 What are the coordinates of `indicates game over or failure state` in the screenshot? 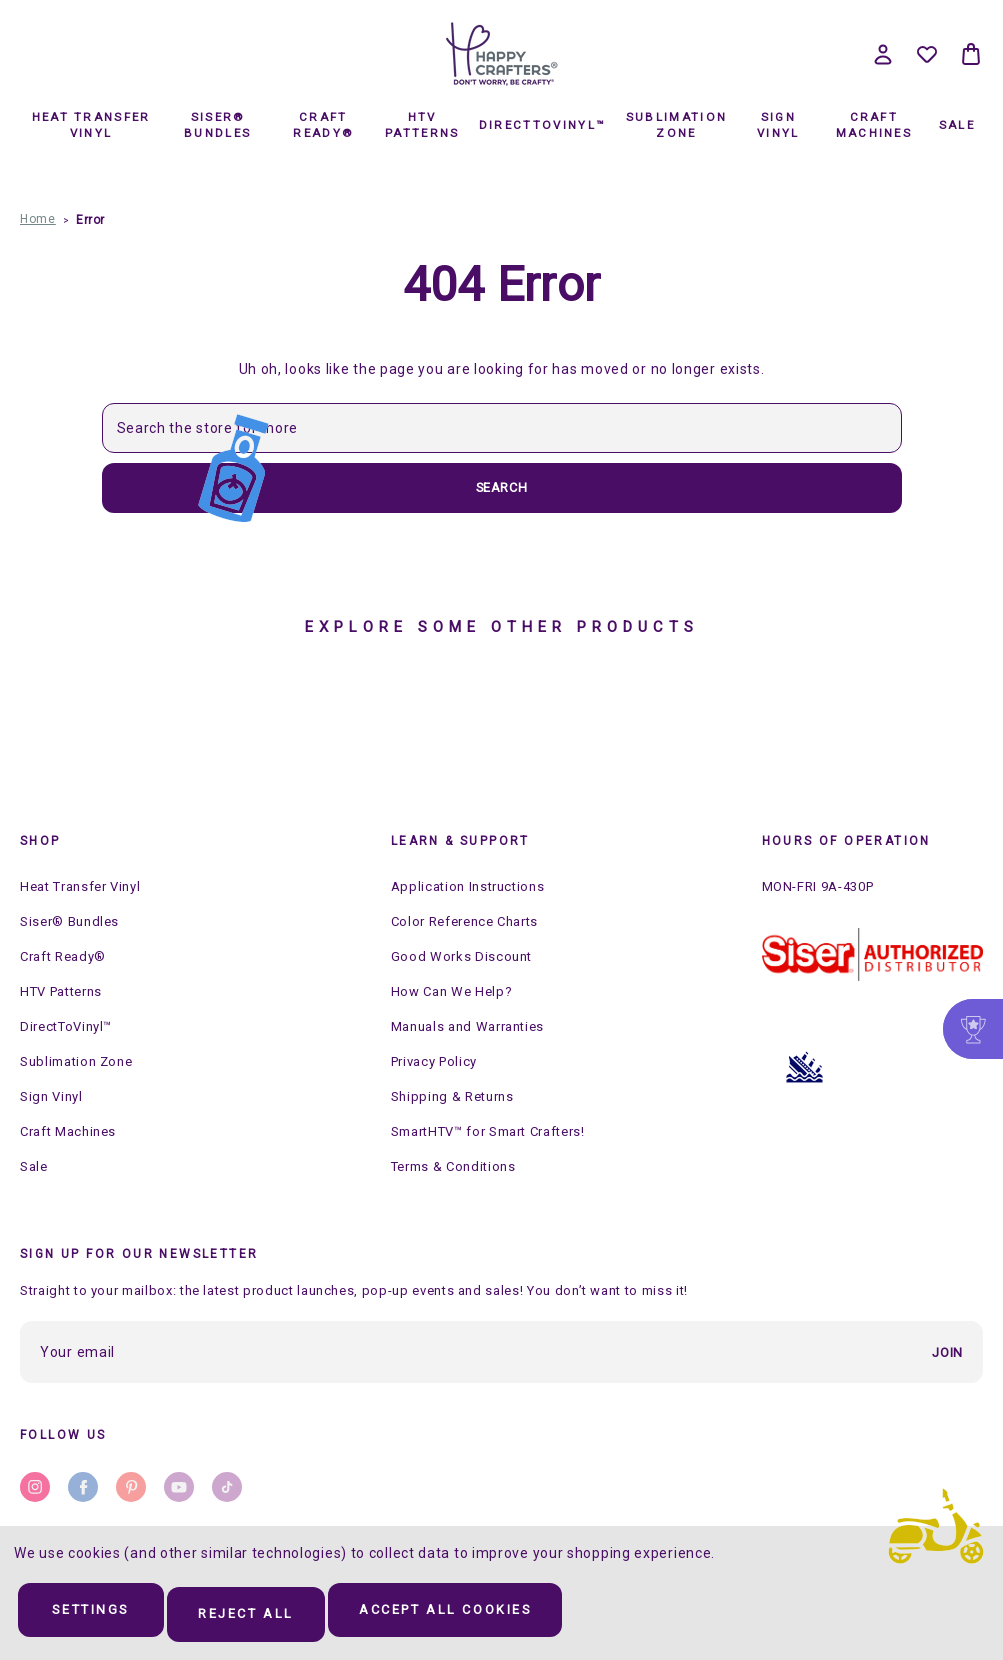 It's located at (804, 1064).